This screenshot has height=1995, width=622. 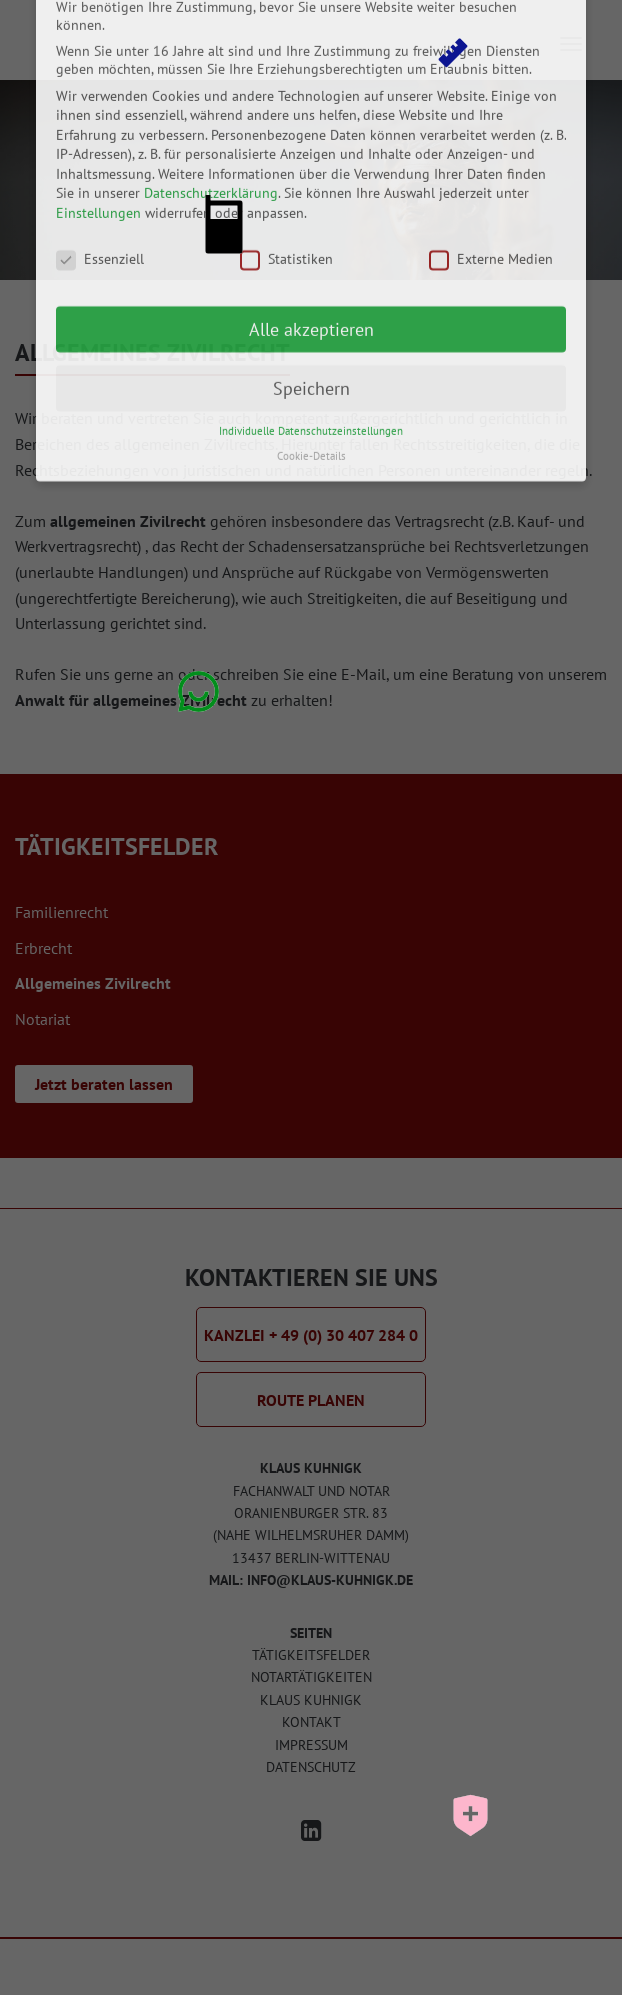 I want to click on indicates mobile device or phone functionality, so click(x=224, y=227).